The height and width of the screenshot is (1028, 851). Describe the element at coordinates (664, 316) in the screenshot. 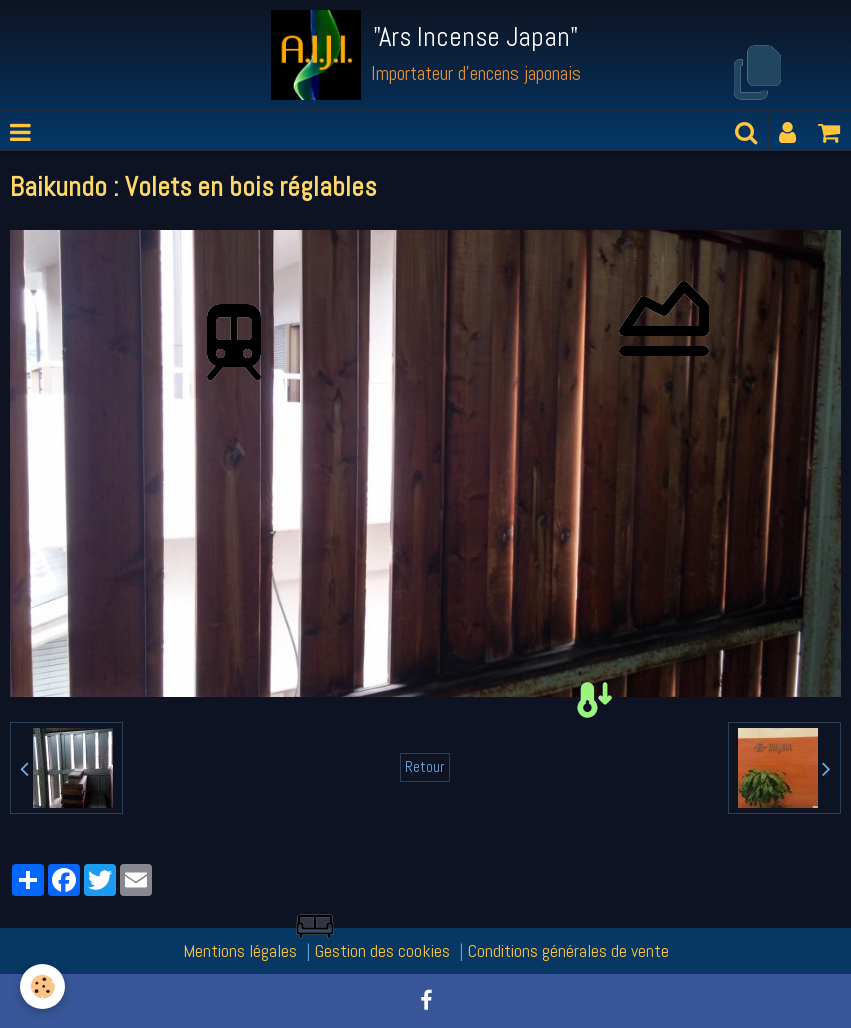

I see `view area chart or graph data` at that location.